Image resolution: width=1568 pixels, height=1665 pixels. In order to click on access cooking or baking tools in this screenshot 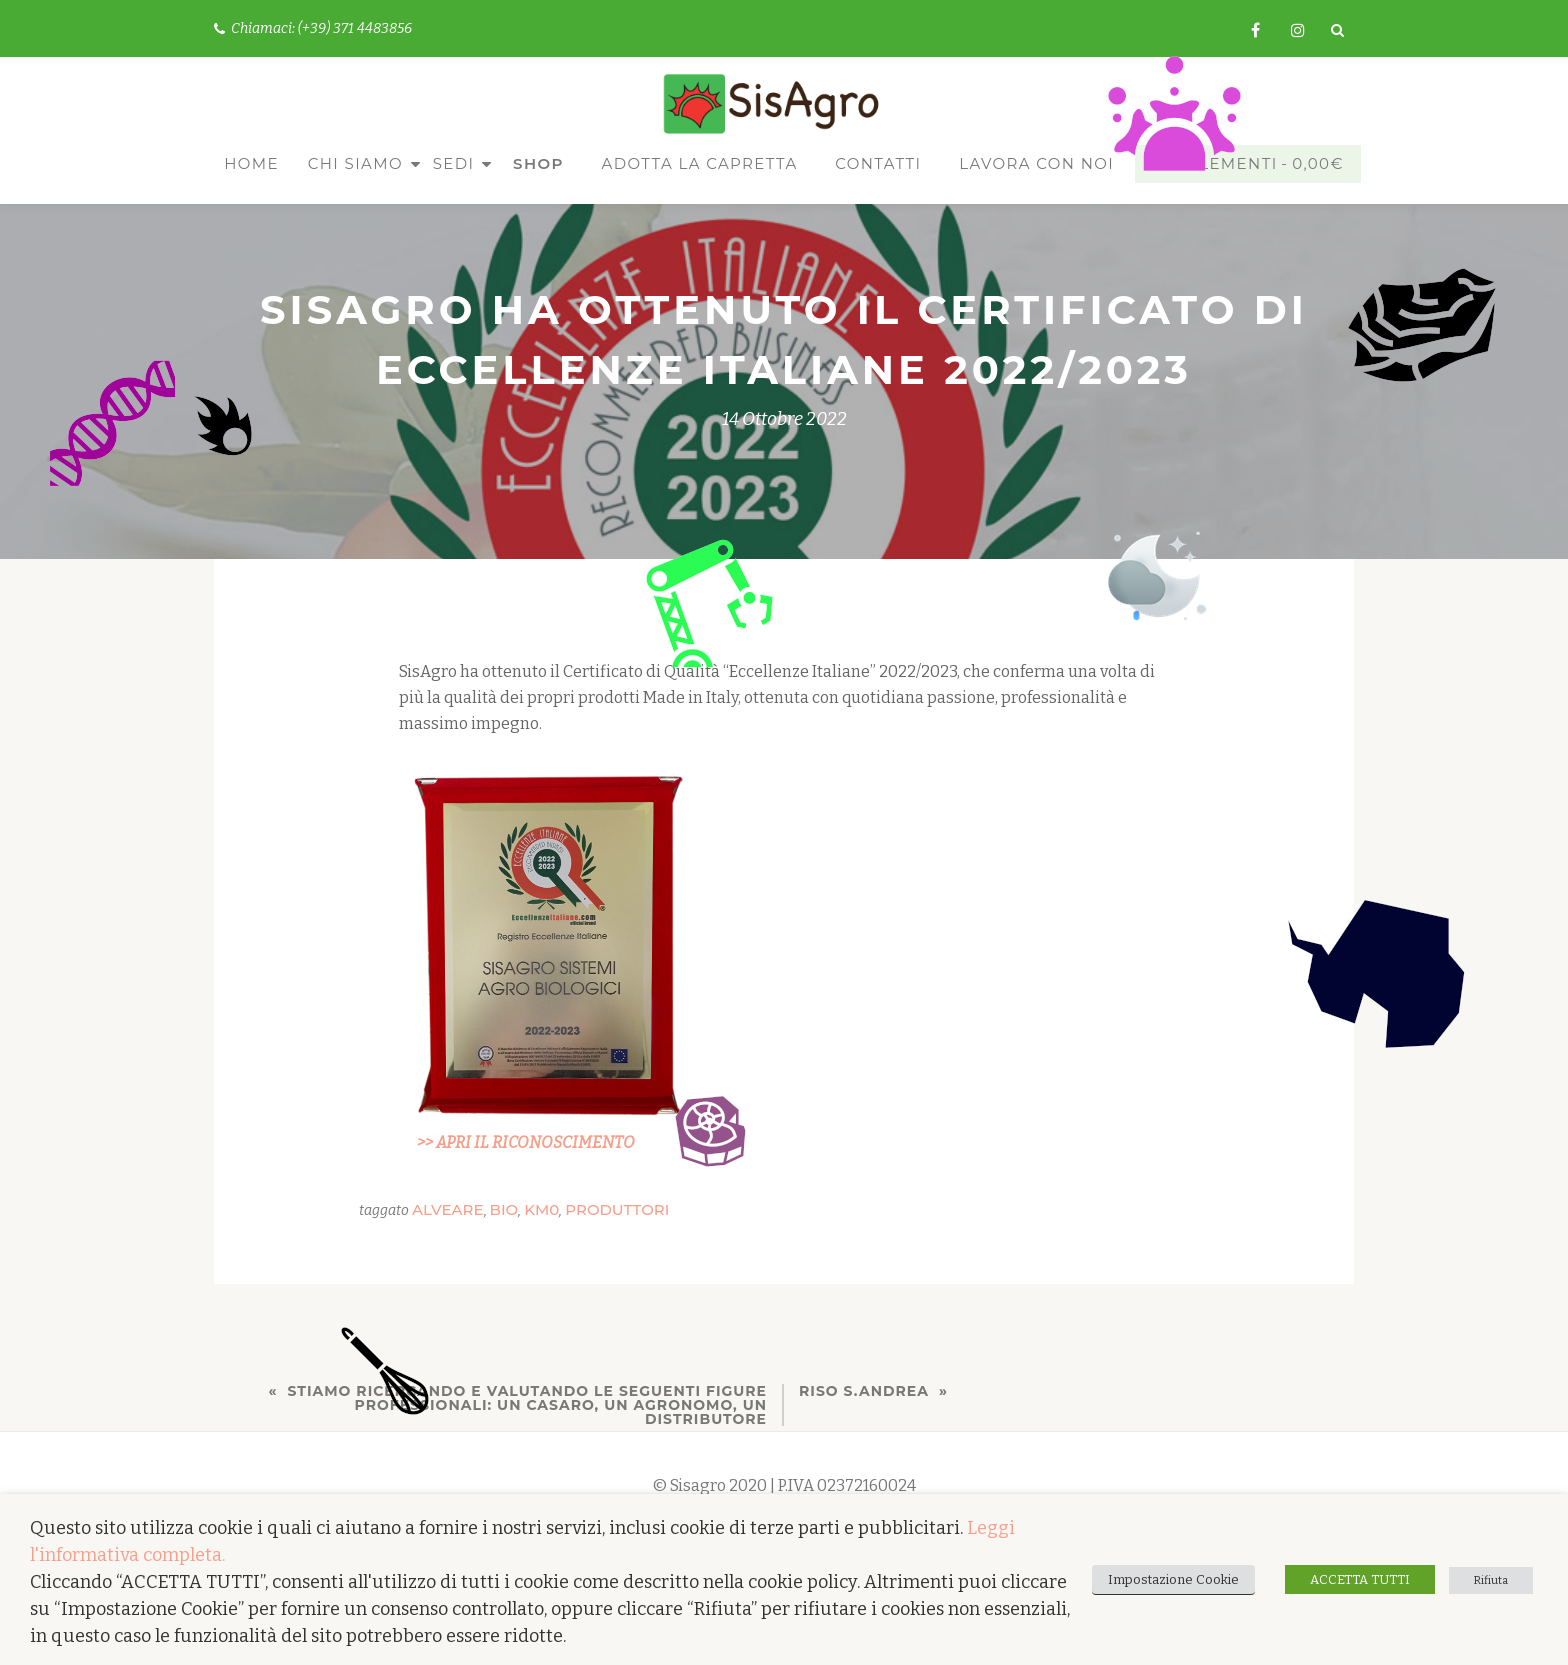, I will do `click(385, 1371)`.